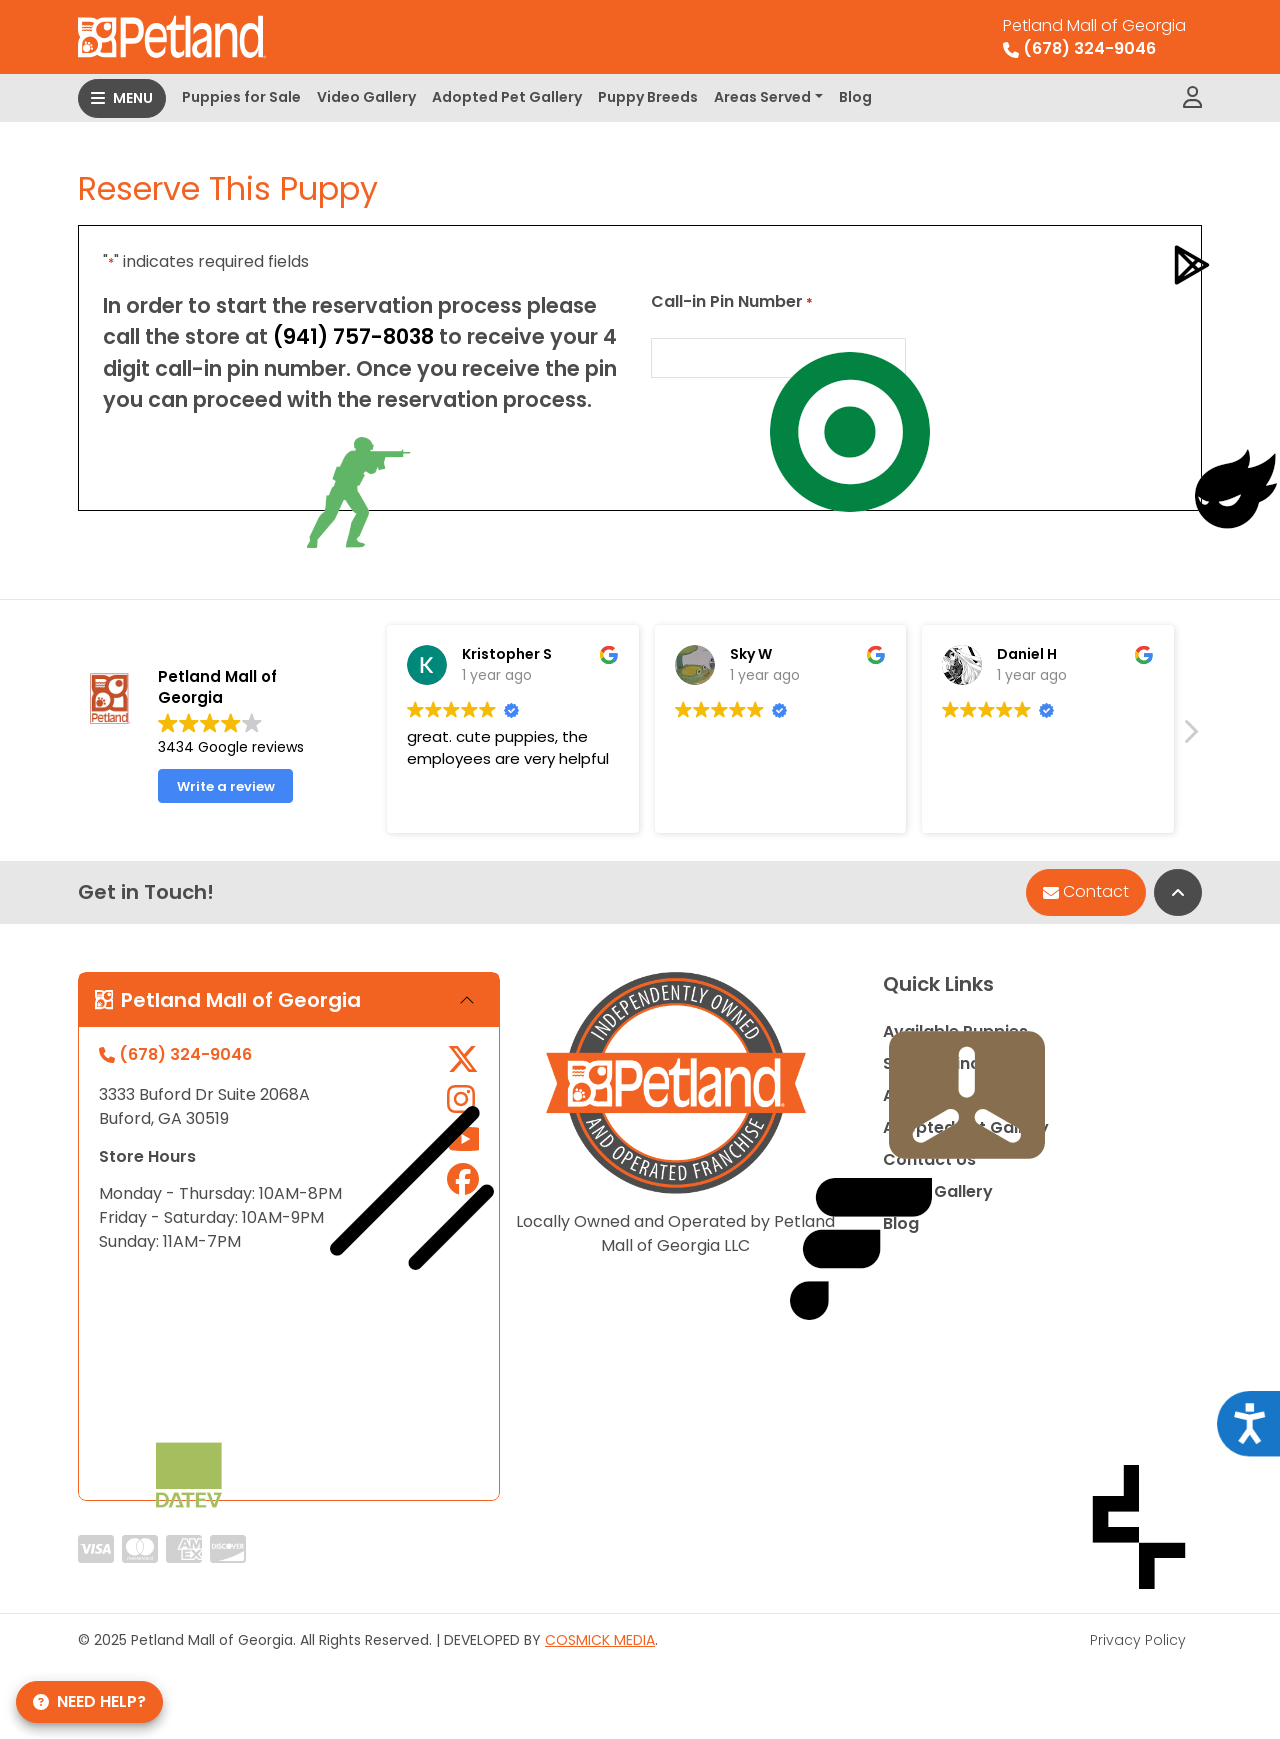  I want to click on k3s lightweight kubernetes distribution logo, so click(967, 1095).